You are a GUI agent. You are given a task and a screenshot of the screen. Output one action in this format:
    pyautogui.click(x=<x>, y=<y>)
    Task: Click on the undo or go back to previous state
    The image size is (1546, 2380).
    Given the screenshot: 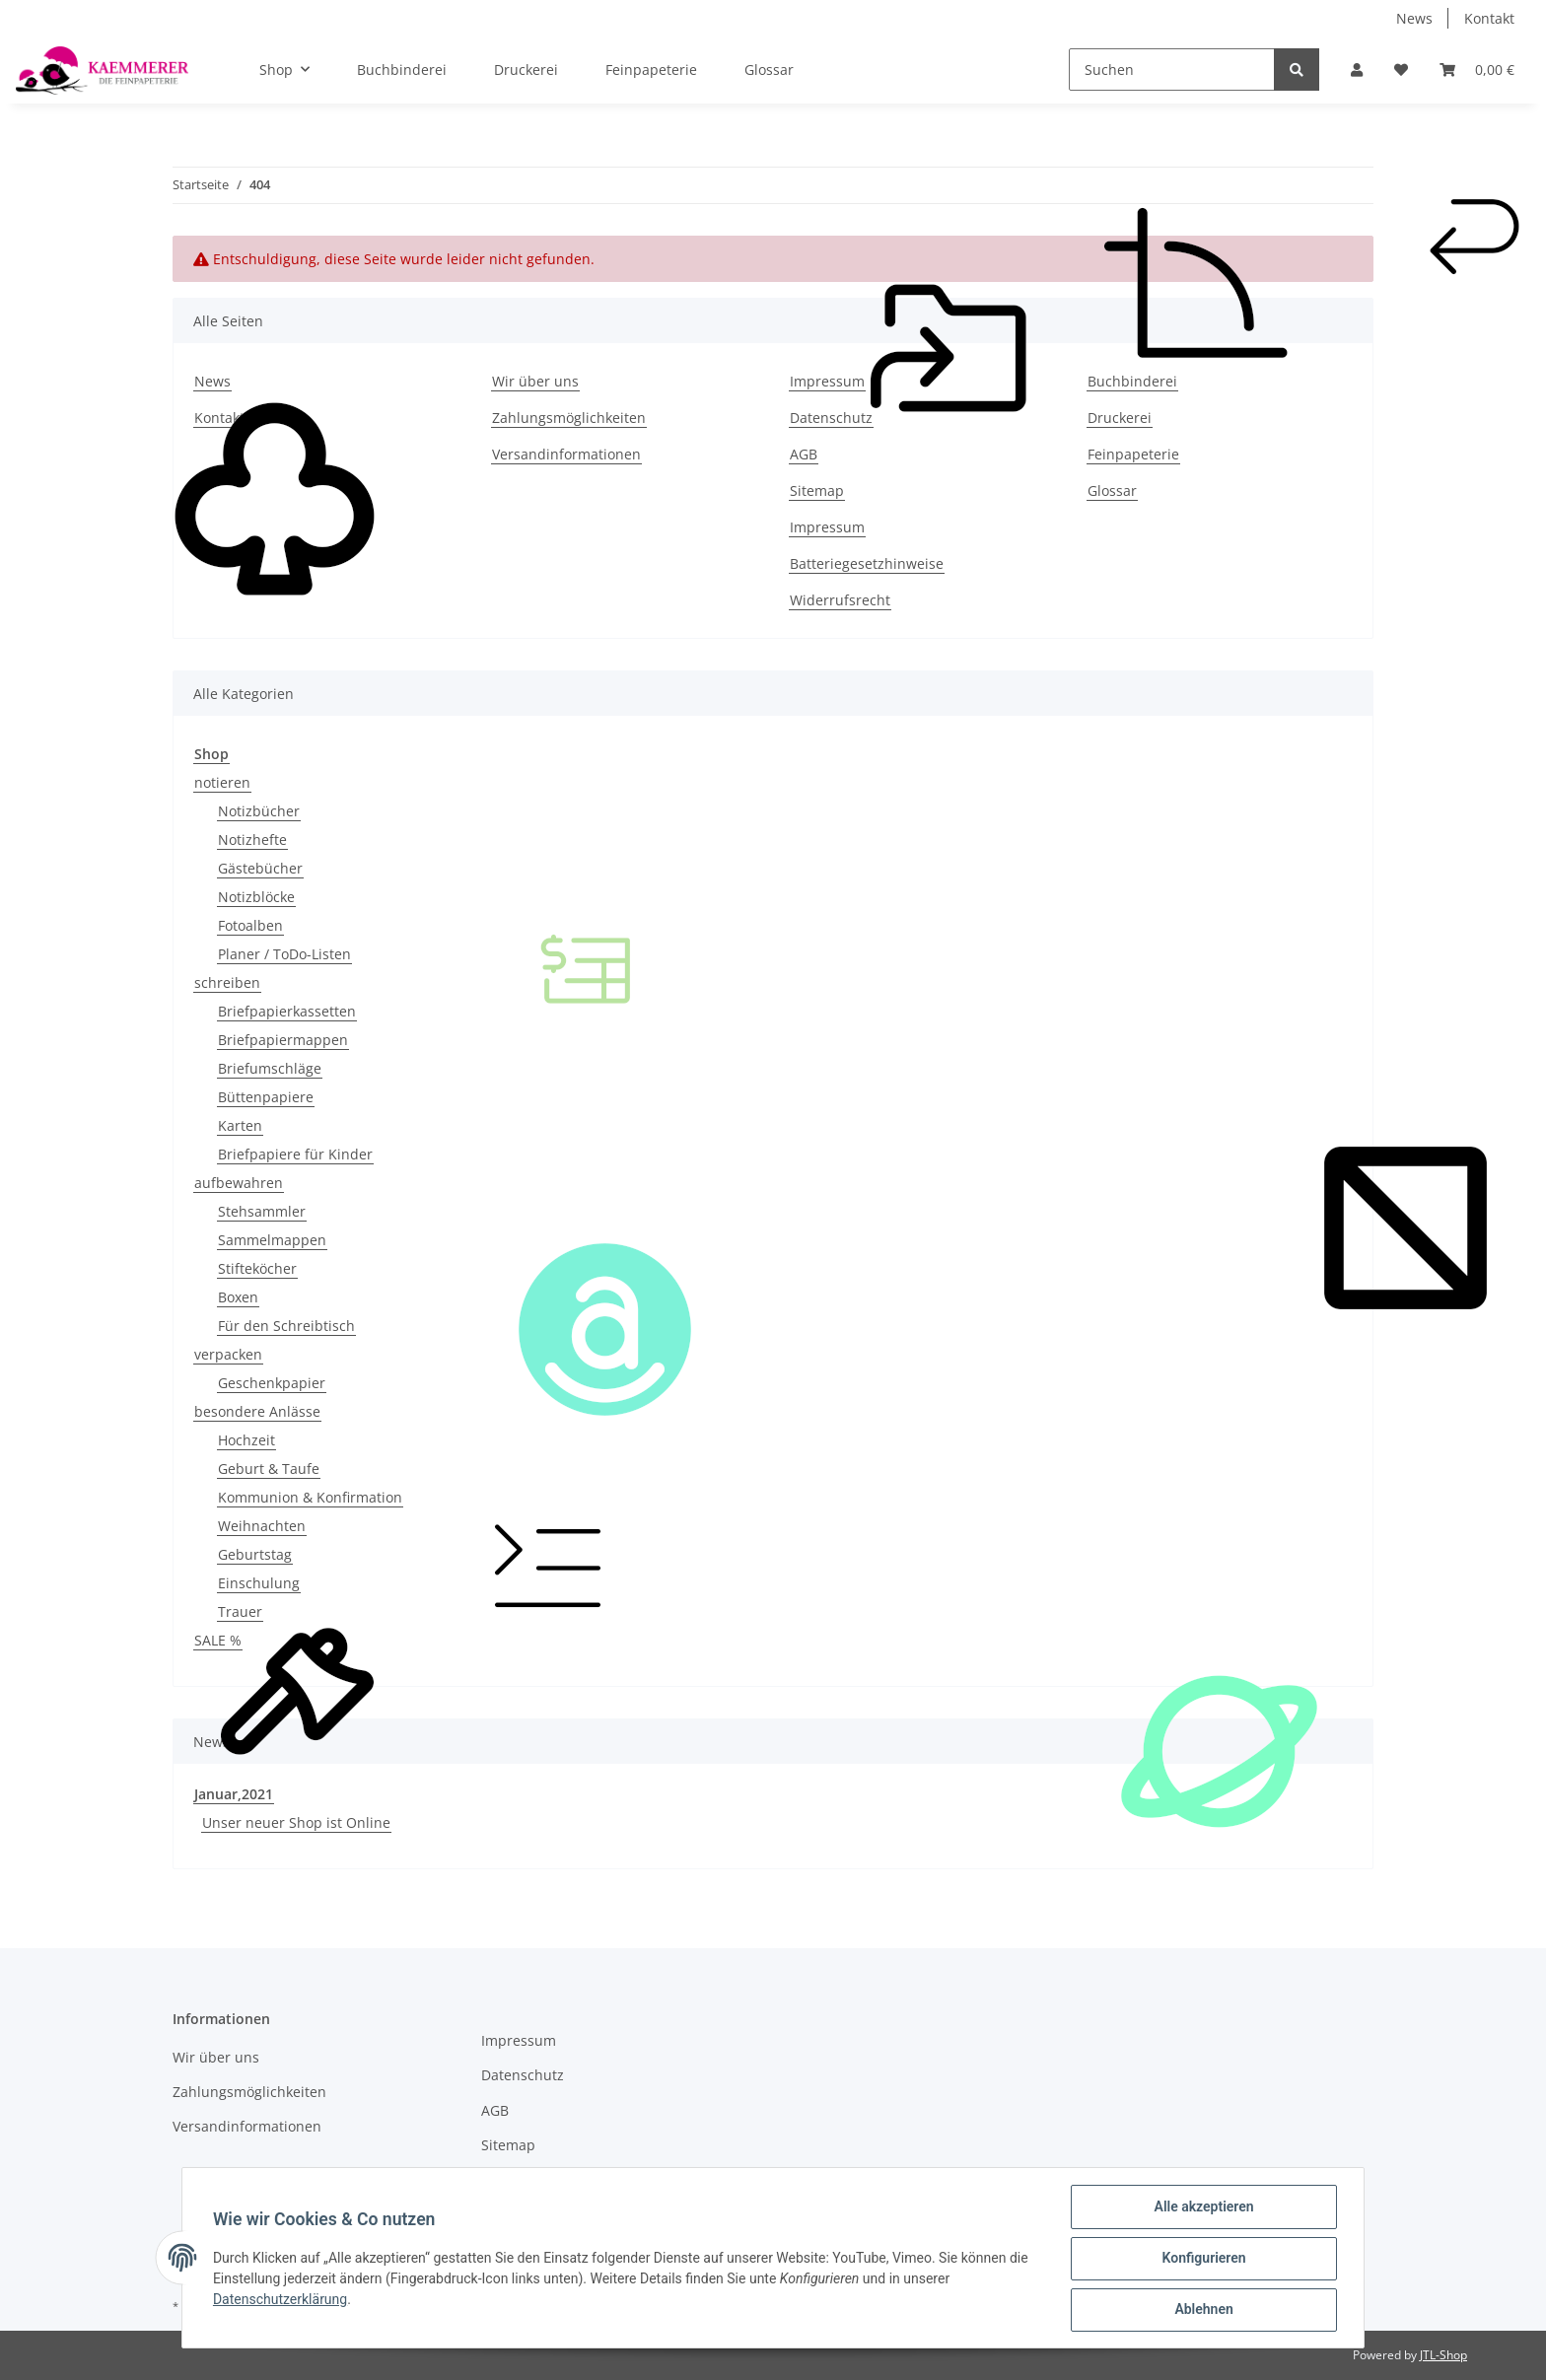 What is the action you would take?
    pyautogui.click(x=1474, y=233)
    